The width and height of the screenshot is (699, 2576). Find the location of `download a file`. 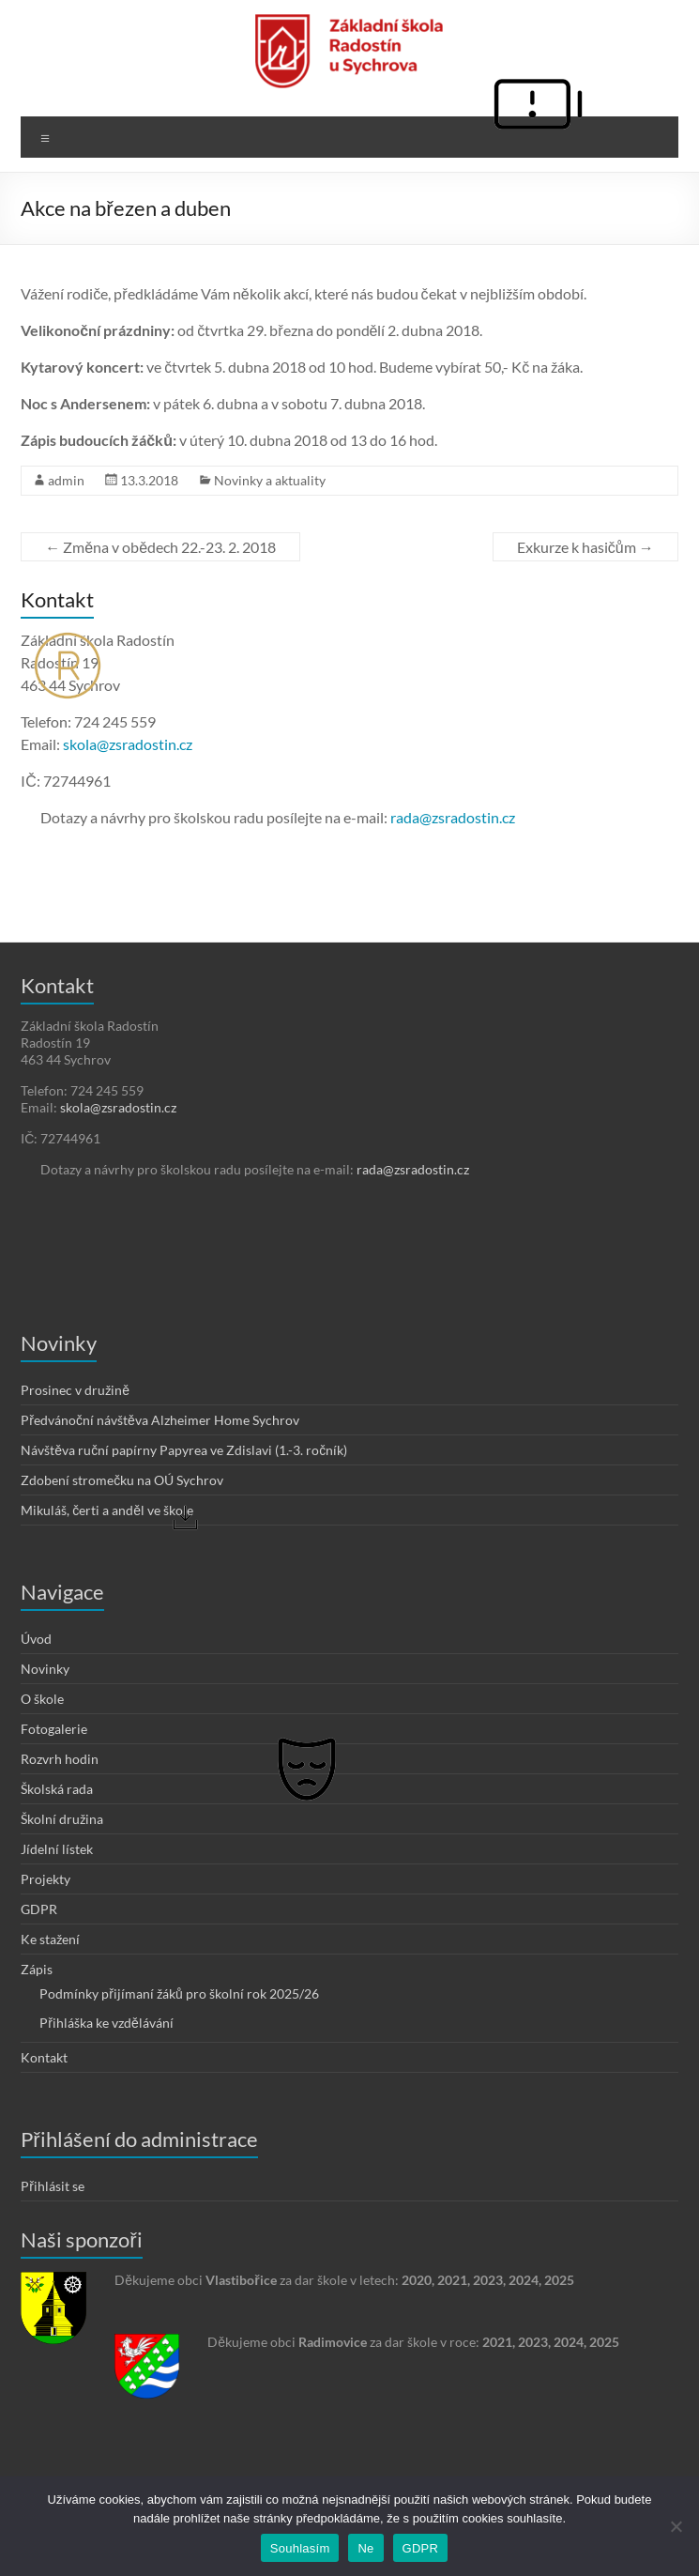

download a file is located at coordinates (185, 1518).